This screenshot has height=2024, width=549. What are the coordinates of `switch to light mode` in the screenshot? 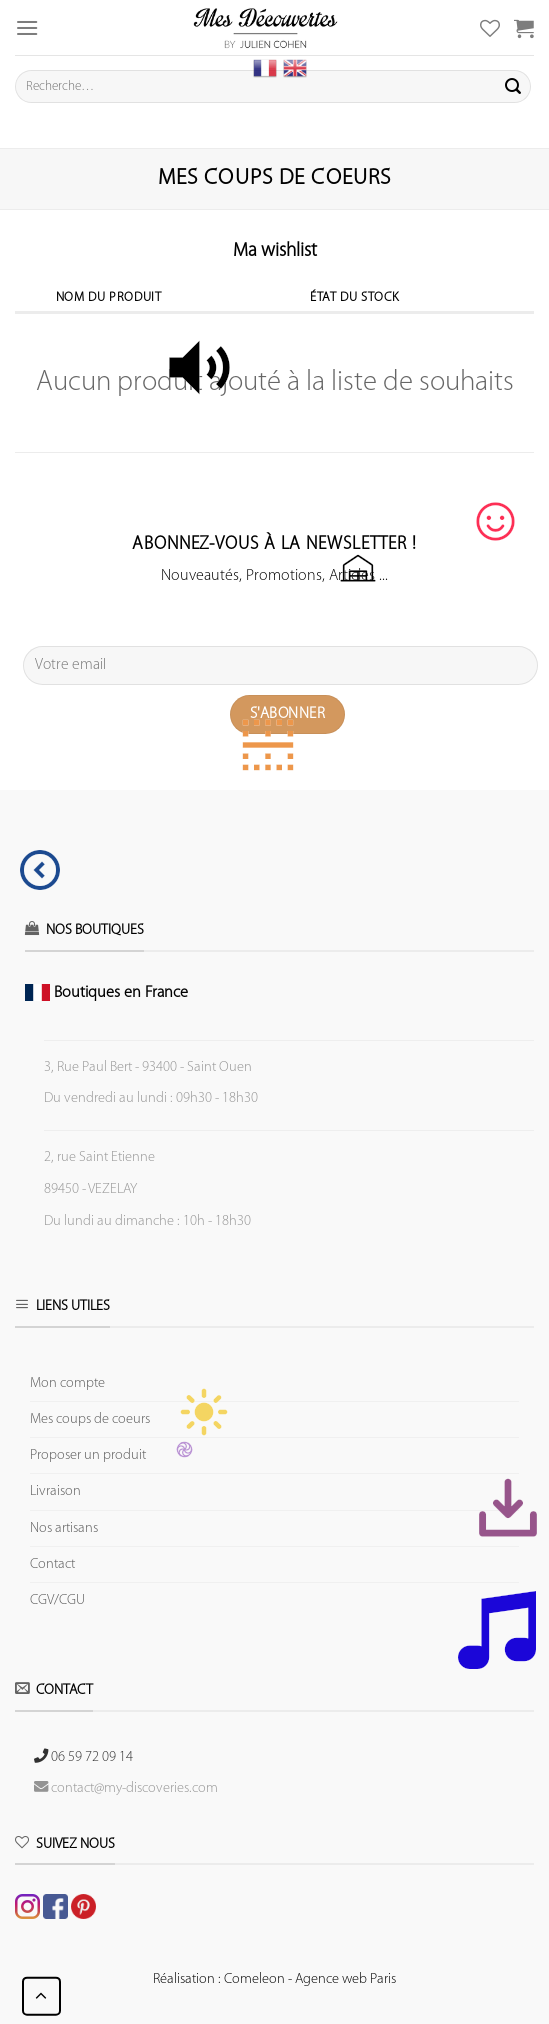 It's located at (204, 1412).